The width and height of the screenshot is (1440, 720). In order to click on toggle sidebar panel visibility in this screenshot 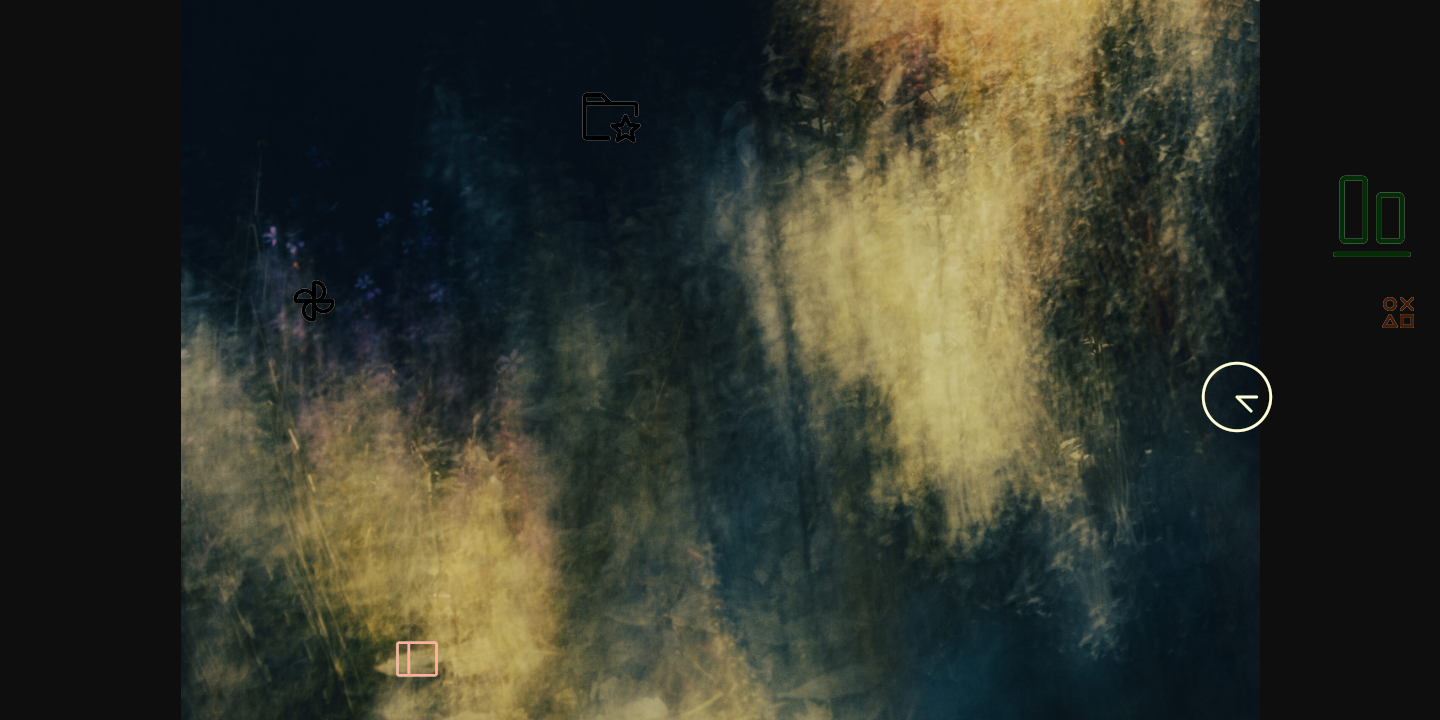, I will do `click(417, 659)`.